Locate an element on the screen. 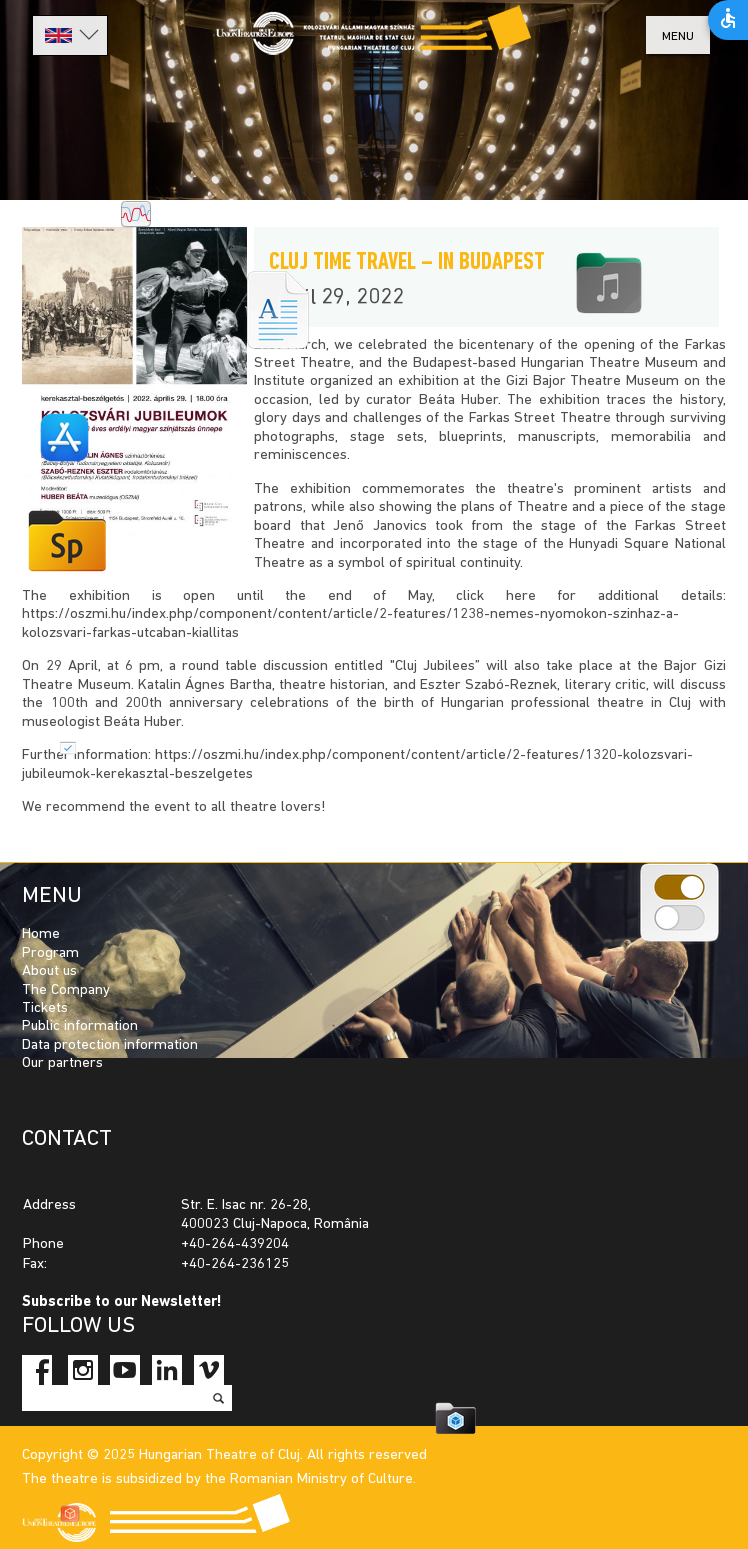 The image size is (748, 1549). open webpack project folder is located at coordinates (455, 1419).